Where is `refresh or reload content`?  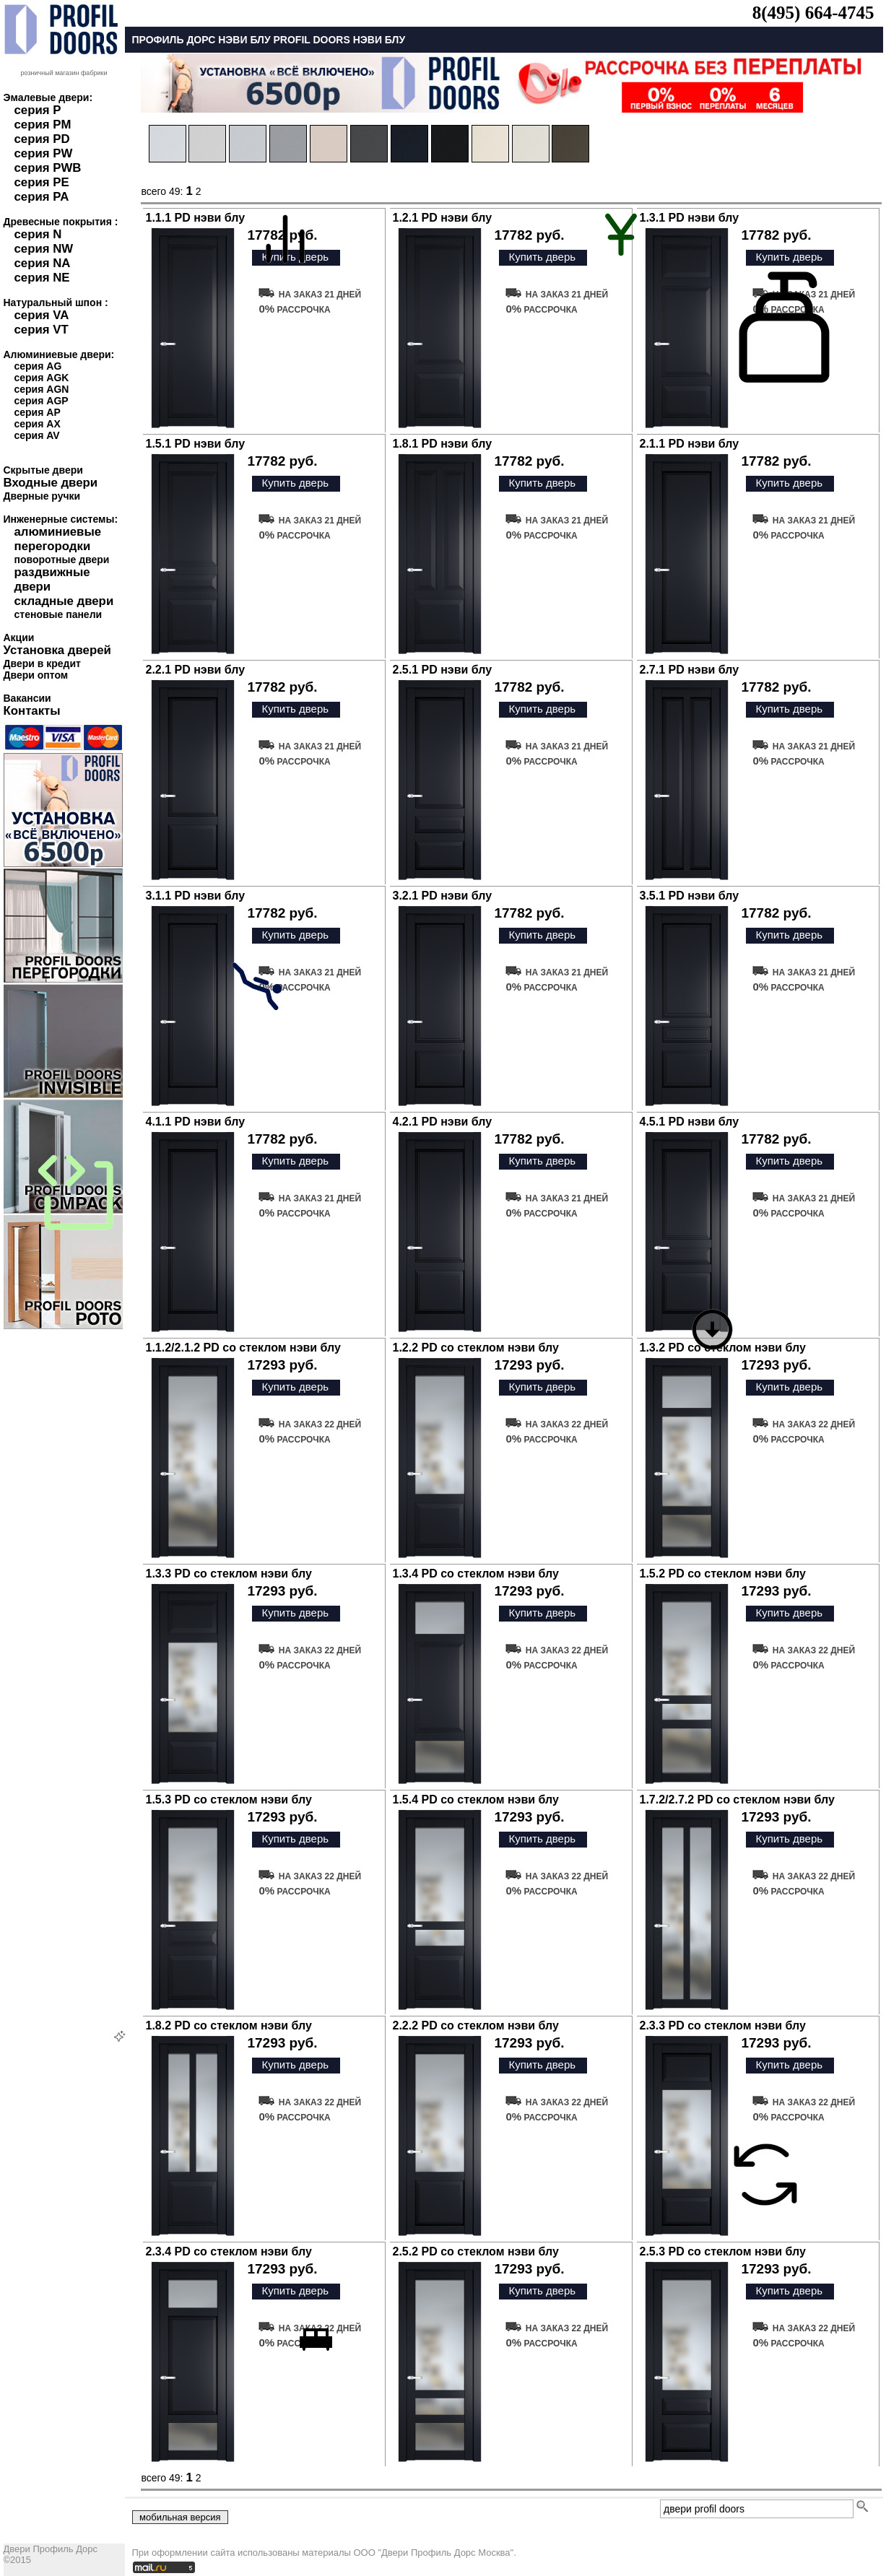
refresh or reload content is located at coordinates (765, 2175).